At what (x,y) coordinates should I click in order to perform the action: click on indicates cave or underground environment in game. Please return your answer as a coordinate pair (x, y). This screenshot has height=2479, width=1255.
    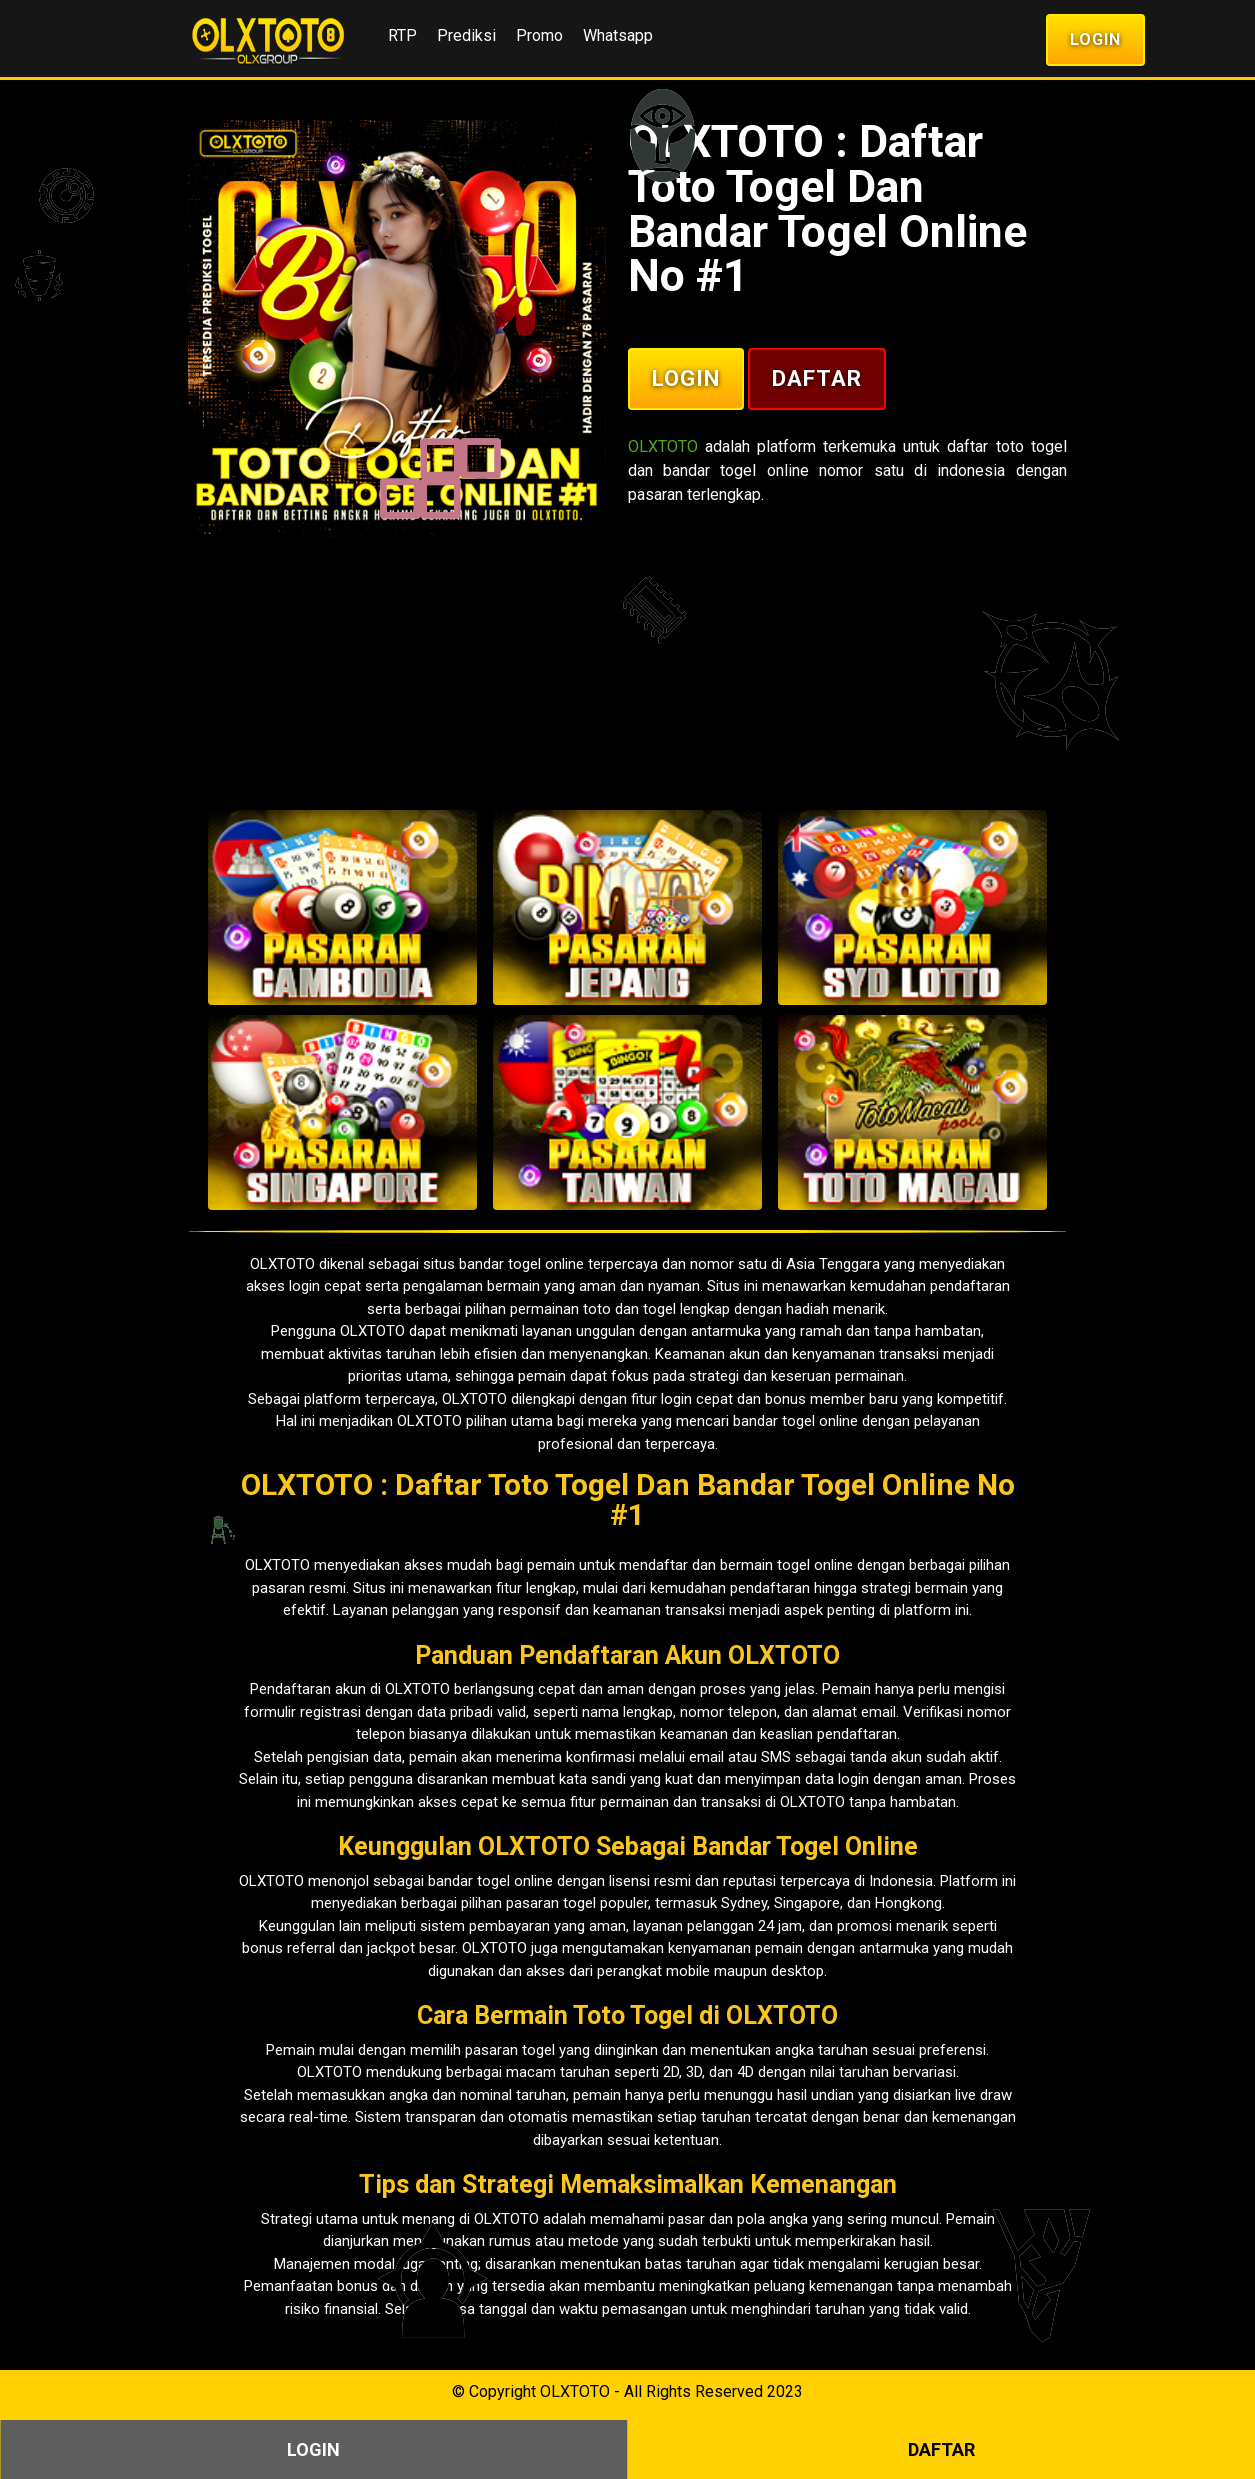
    Looking at the image, I should click on (1042, 2275).